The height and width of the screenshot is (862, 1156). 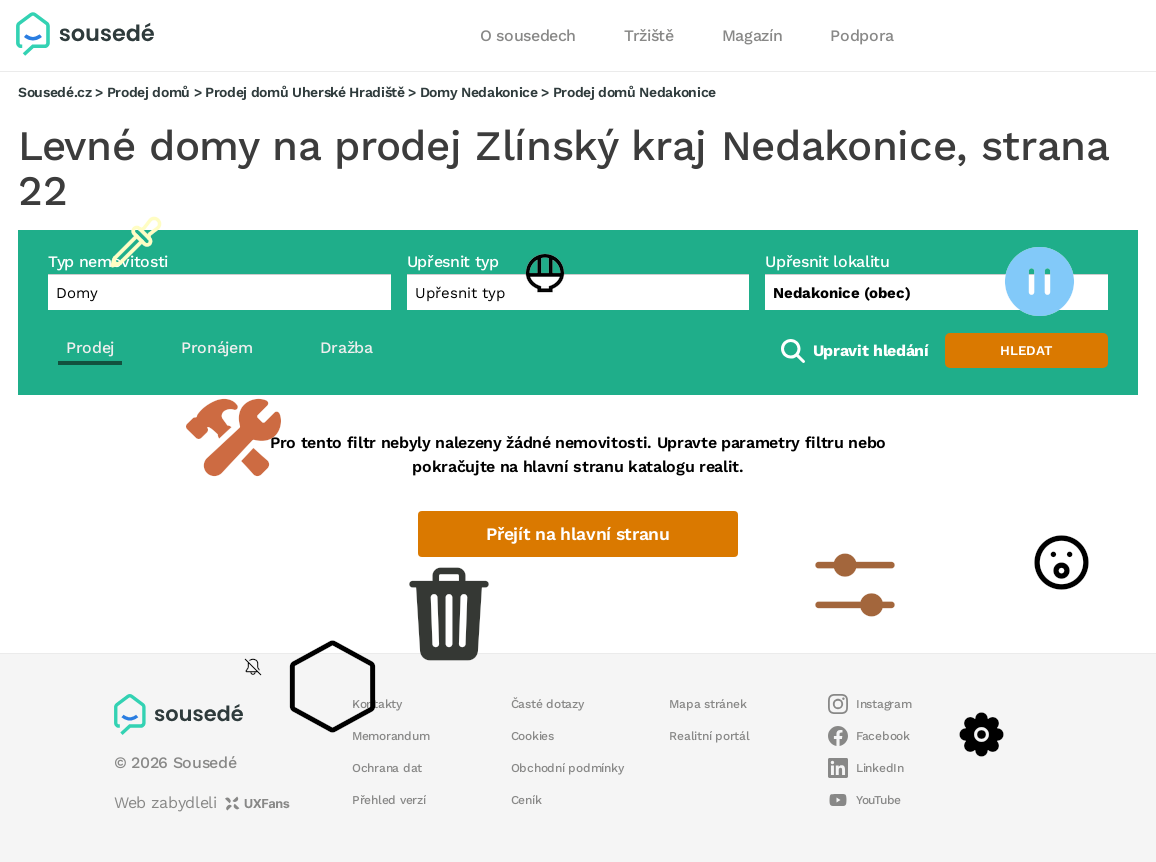 What do you see at coordinates (233, 437) in the screenshot?
I see `access settings or configuration options` at bounding box center [233, 437].